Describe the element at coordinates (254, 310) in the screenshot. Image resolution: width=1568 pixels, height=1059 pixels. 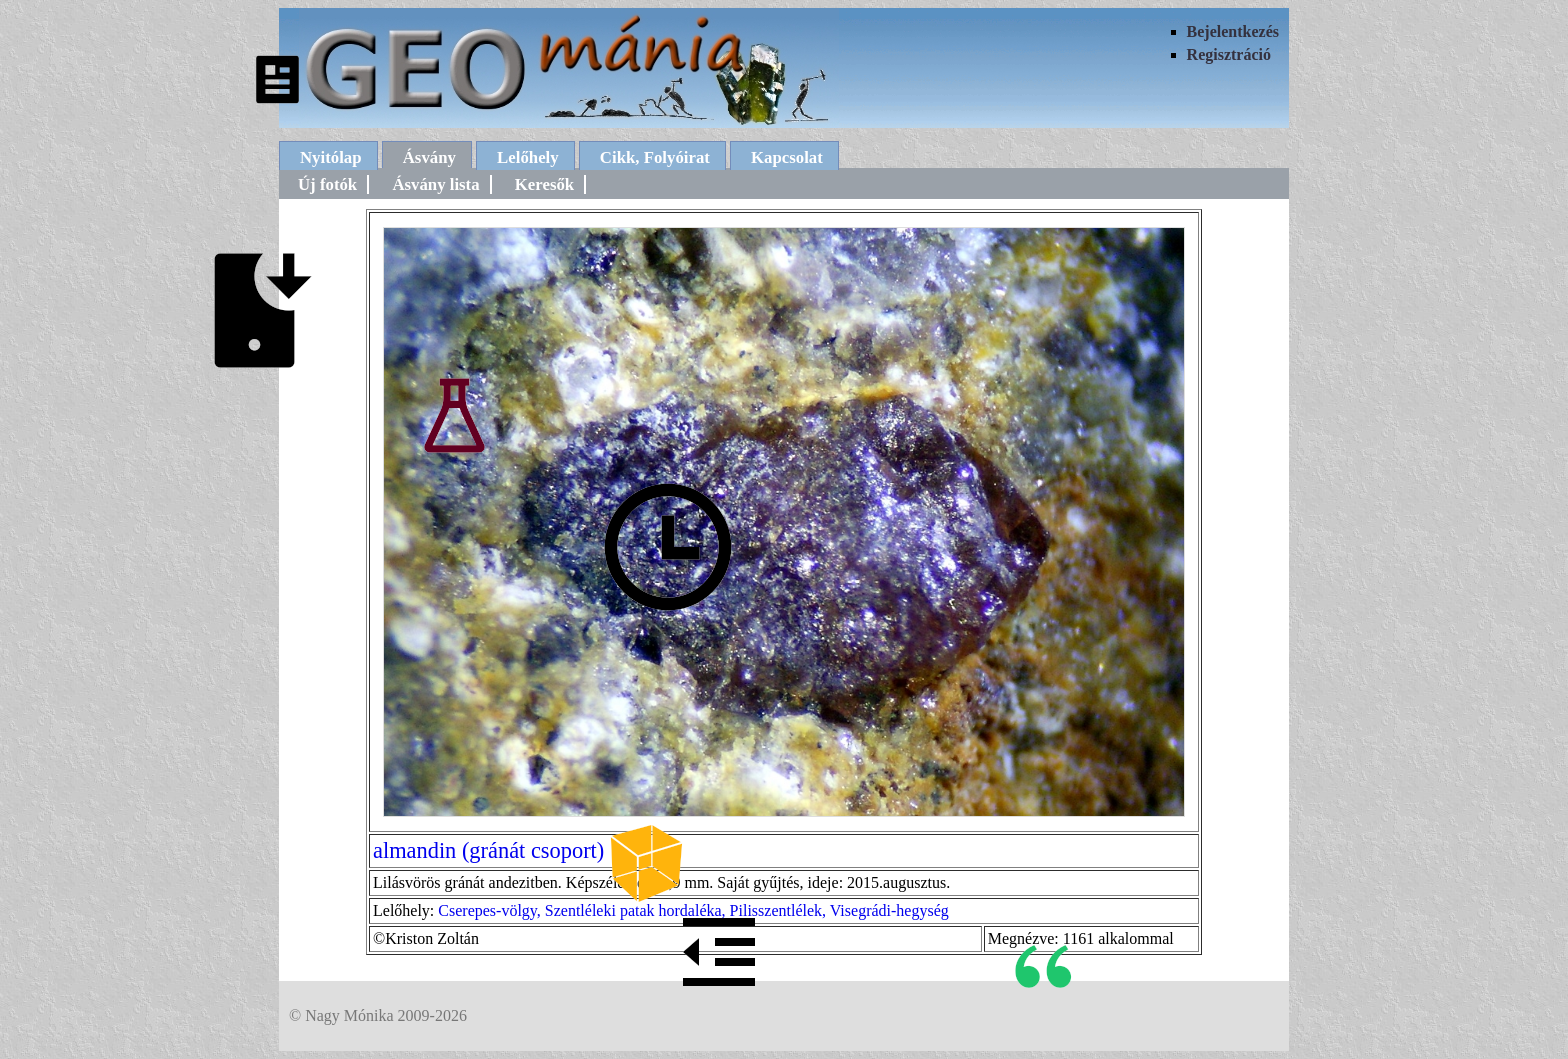
I see `download app to mobile device` at that location.